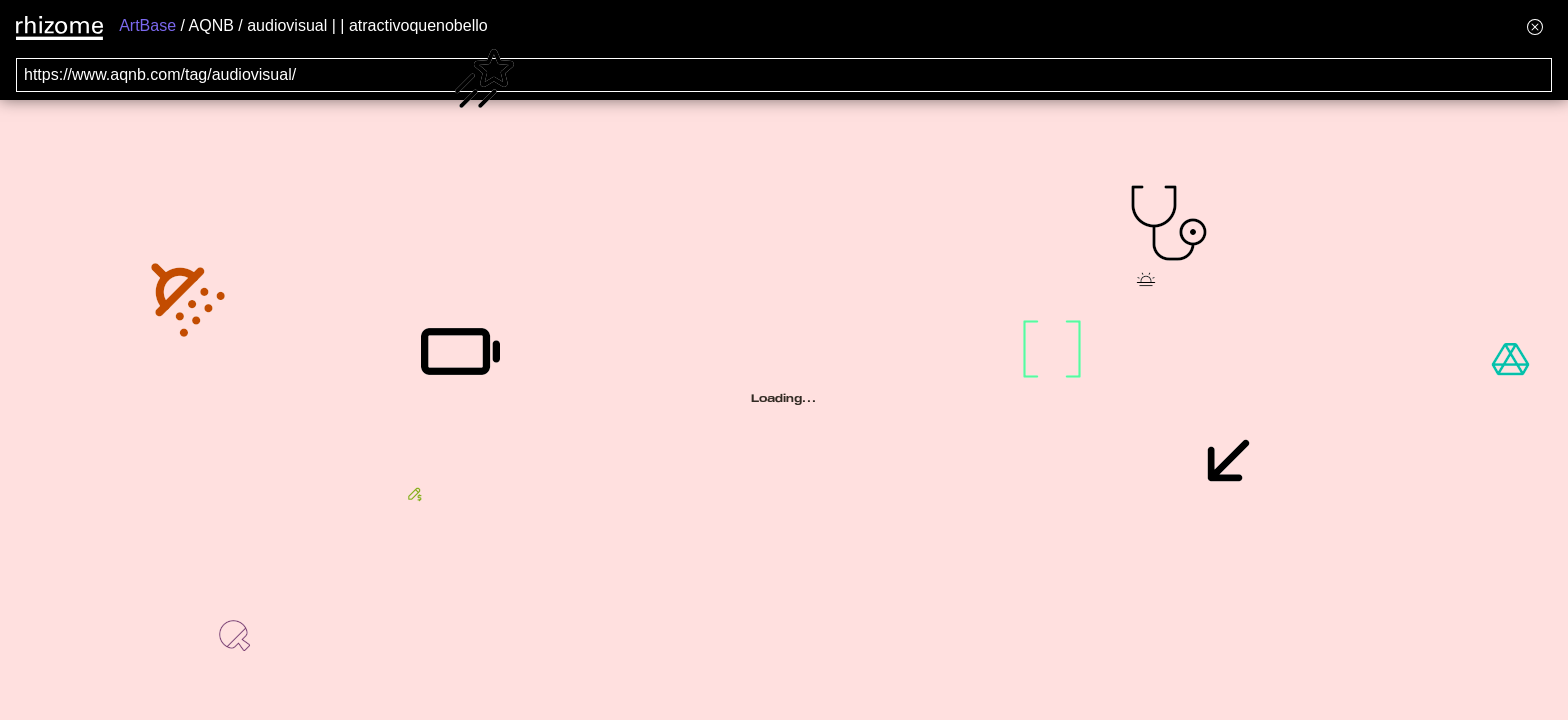  Describe the element at coordinates (234, 635) in the screenshot. I see `access ping pong or table tennis game` at that location.